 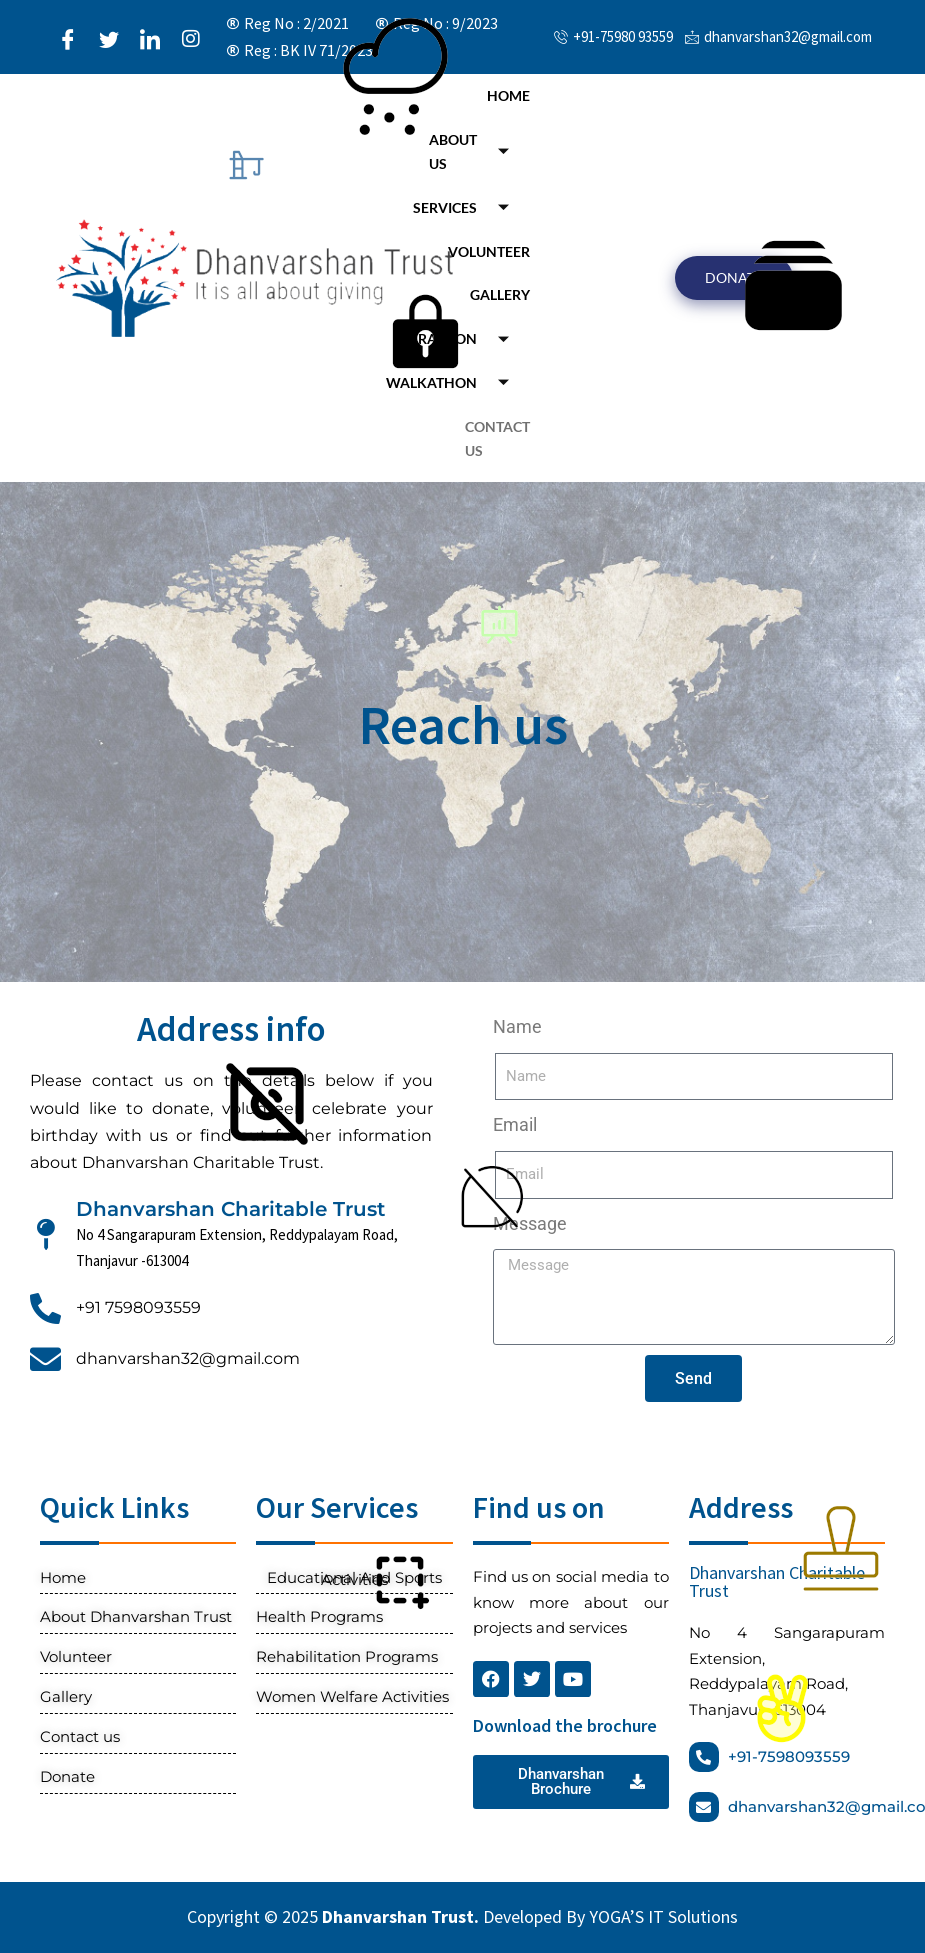 I want to click on mute or disable chat notifications, so click(x=491, y=1198).